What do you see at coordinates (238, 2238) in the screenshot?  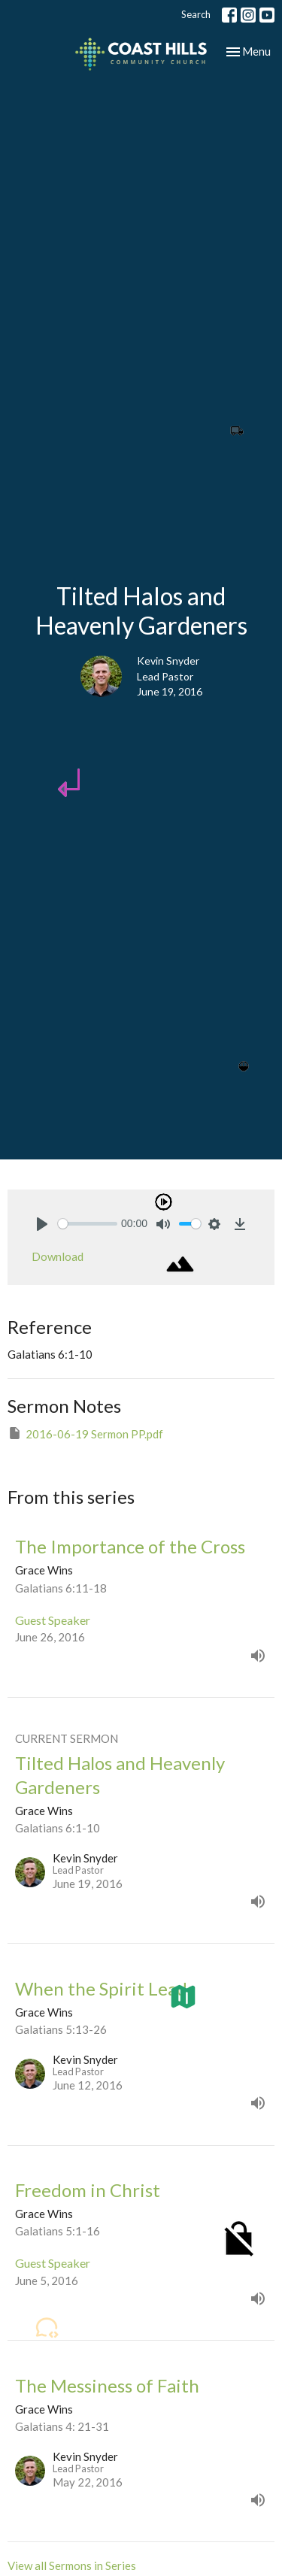 I see `indicates connection is not encrypted or secure` at bounding box center [238, 2238].